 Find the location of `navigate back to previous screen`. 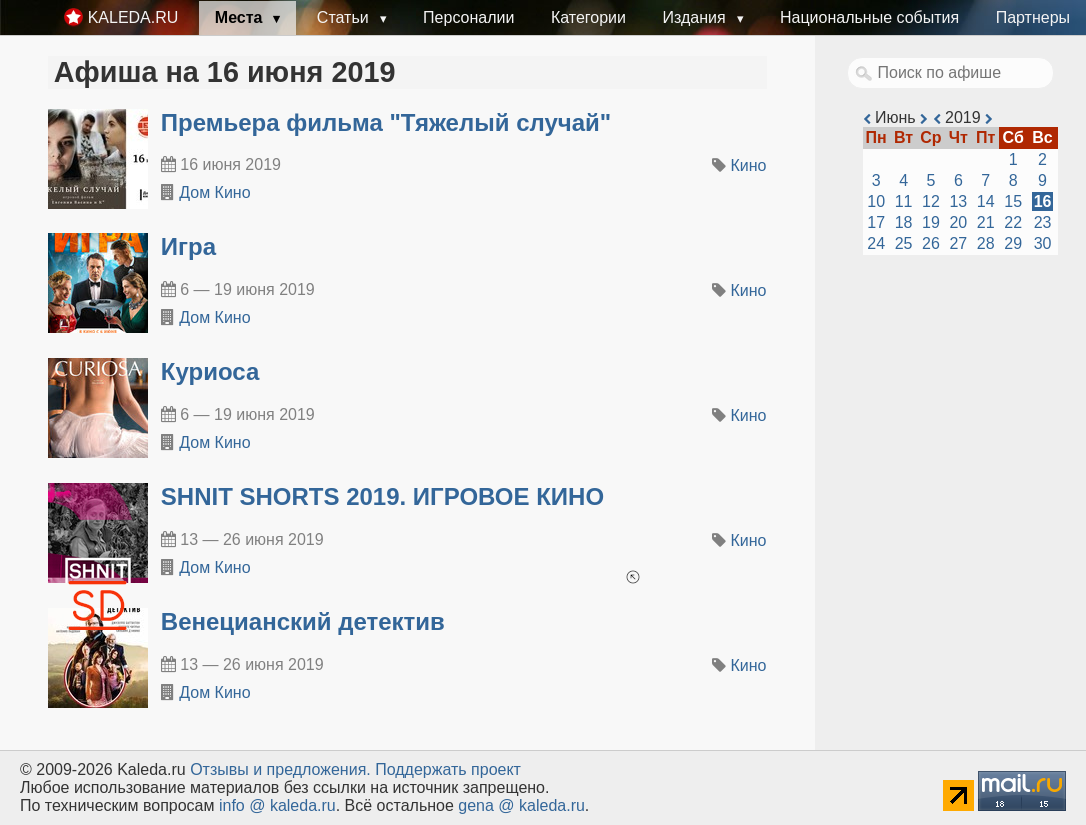

navigate back to previous screen is located at coordinates (633, 577).